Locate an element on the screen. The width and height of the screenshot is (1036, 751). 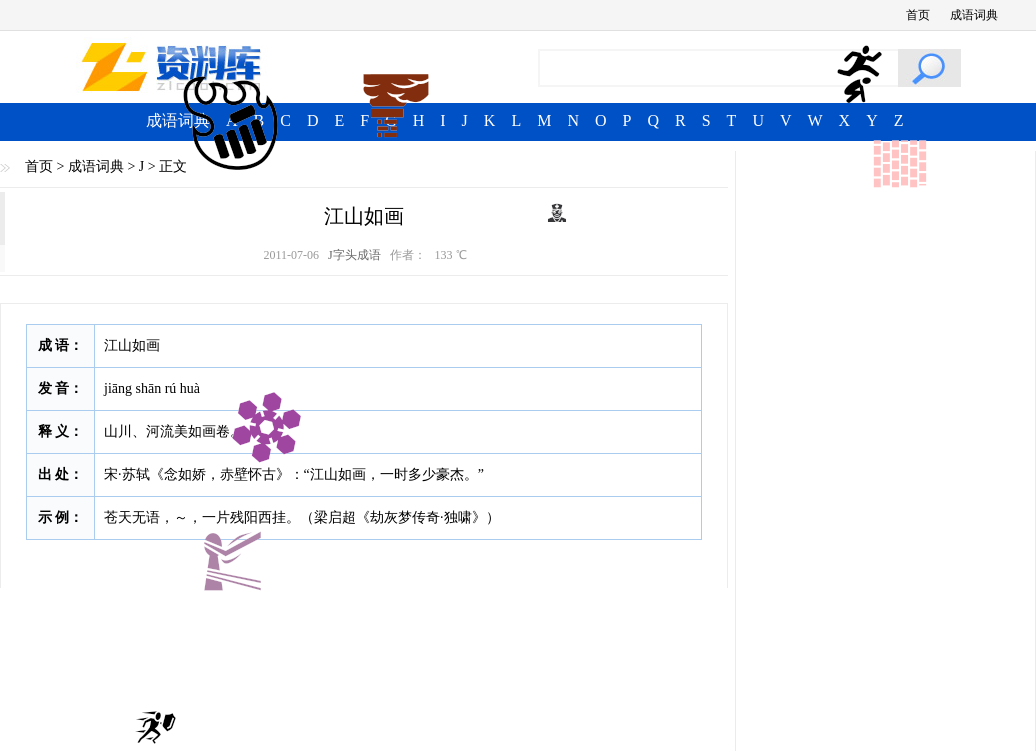
view male nurse profile or contact is located at coordinates (557, 213).